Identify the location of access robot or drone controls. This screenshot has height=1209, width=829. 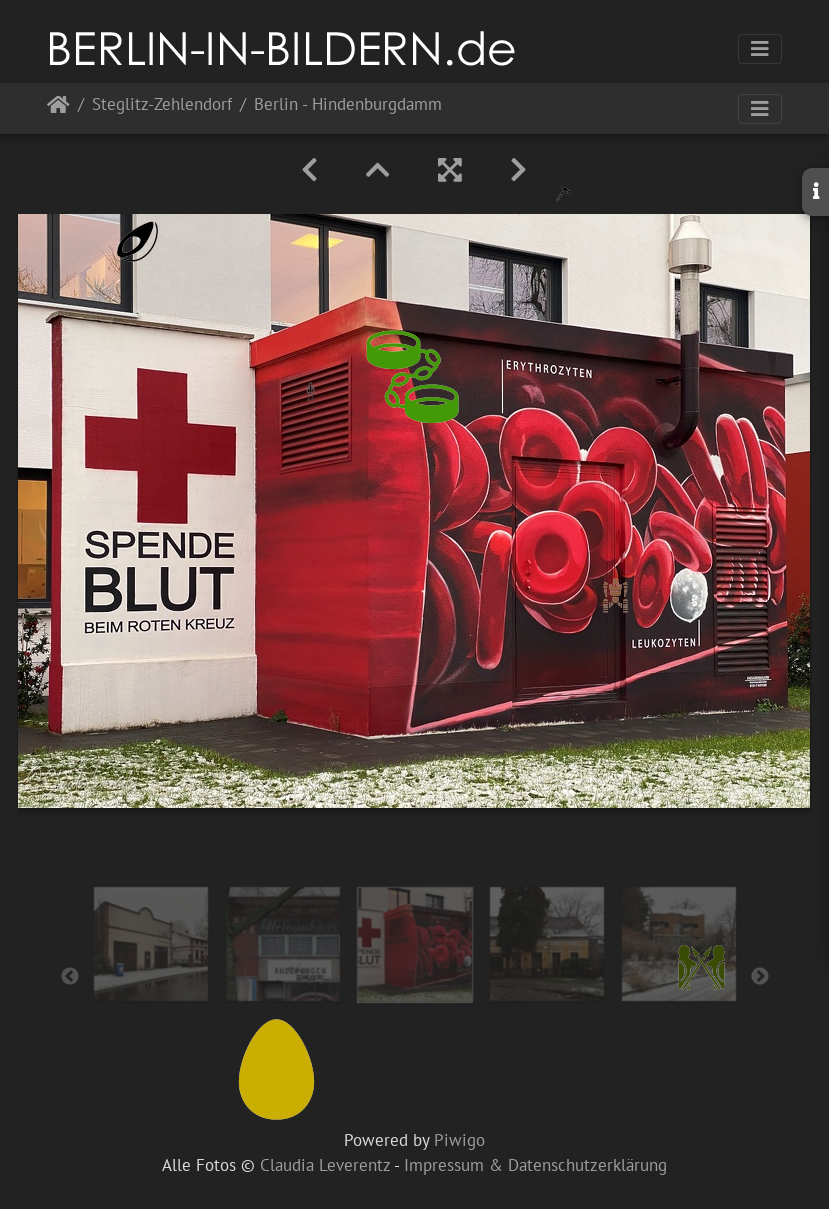
(615, 595).